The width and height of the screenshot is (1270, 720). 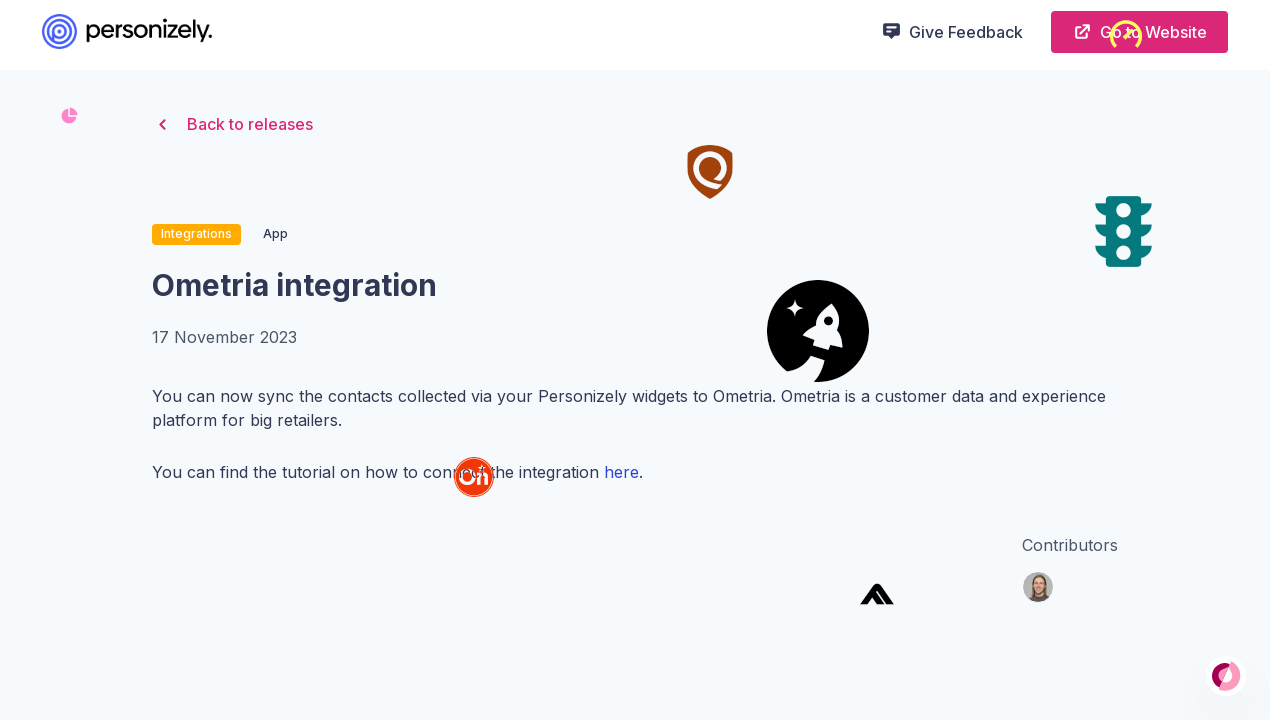 What do you see at coordinates (474, 477) in the screenshot?
I see `access OnStar connected vehicle services` at bounding box center [474, 477].